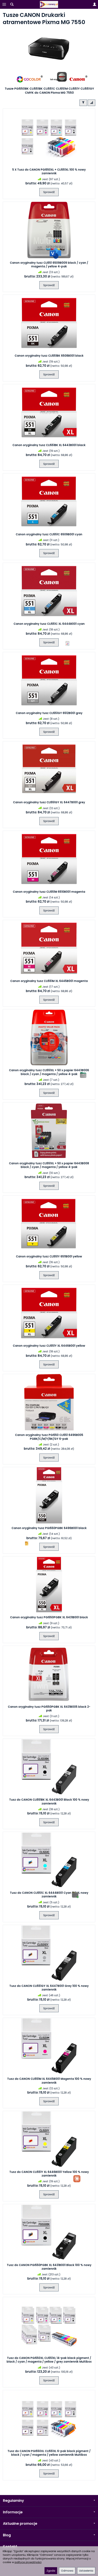  I want to click on open the software center to browse and install apps, so click(67, 643).